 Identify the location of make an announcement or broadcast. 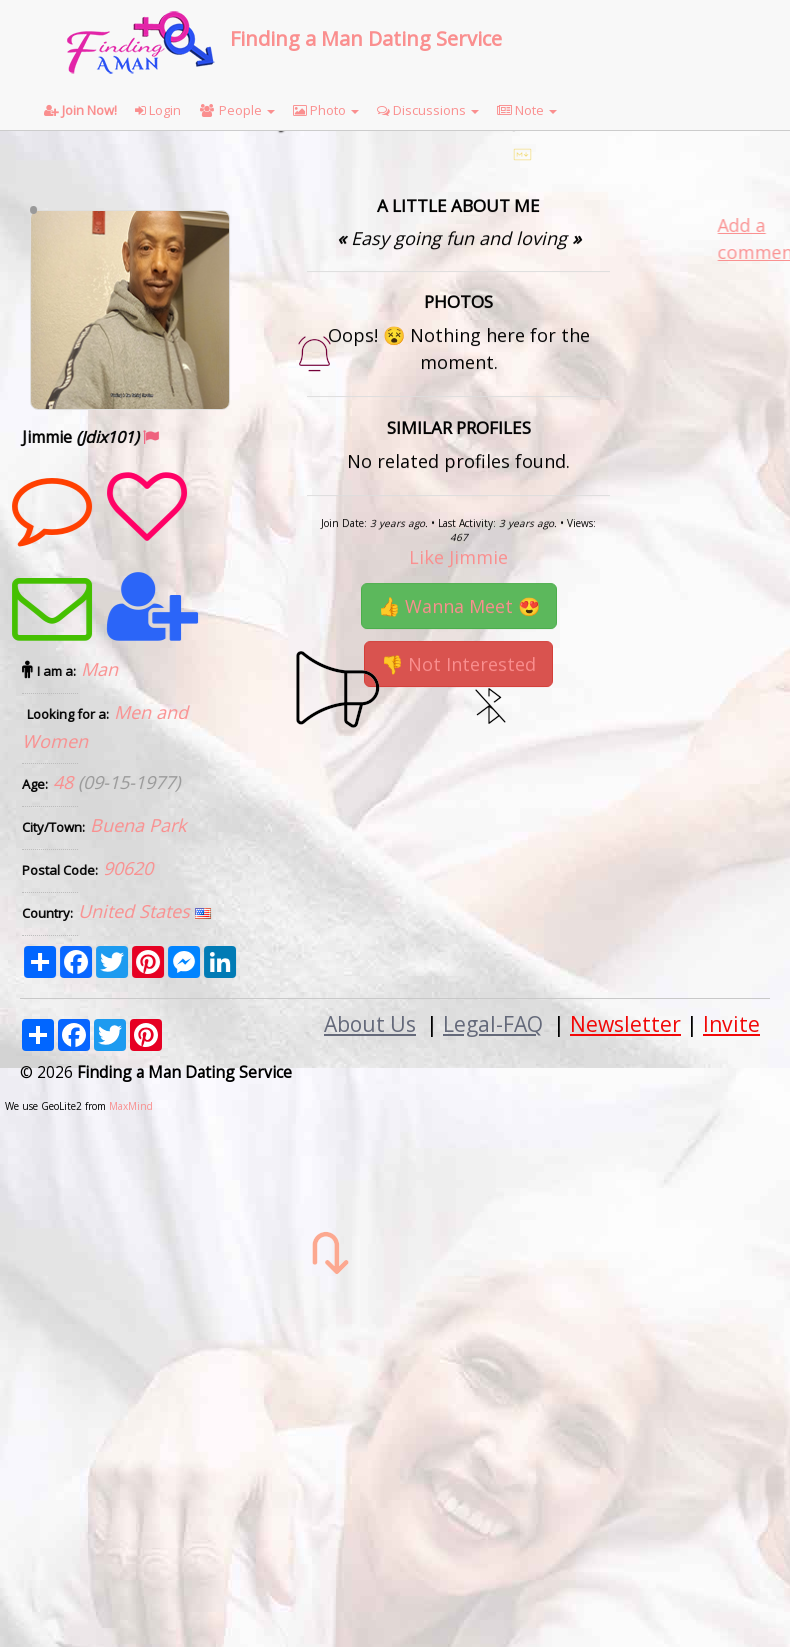
(333, 691).